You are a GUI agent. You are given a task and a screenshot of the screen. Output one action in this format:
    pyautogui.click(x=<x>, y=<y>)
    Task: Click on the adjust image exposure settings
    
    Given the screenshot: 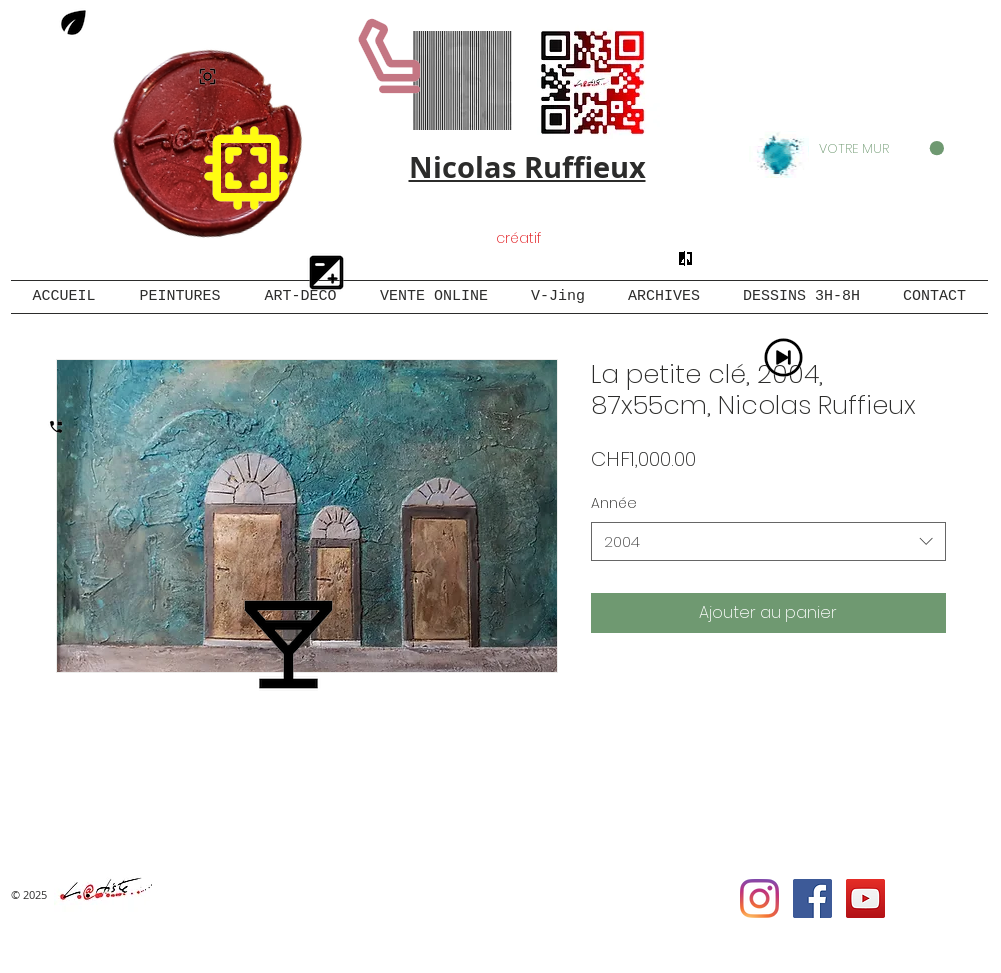 What is the action you would take?
    pyautogui.click(x=326, y=272)
    